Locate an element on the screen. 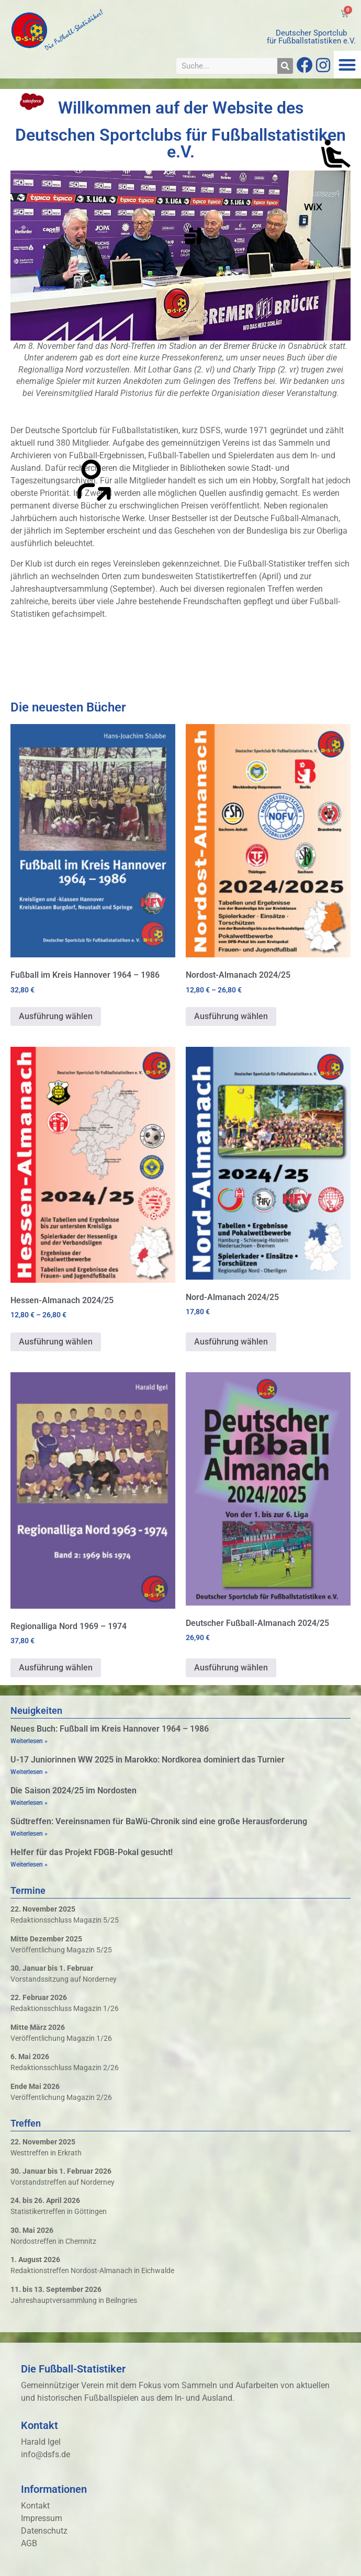  visit or connect to wix website builder is located at coordinates (313, 207).